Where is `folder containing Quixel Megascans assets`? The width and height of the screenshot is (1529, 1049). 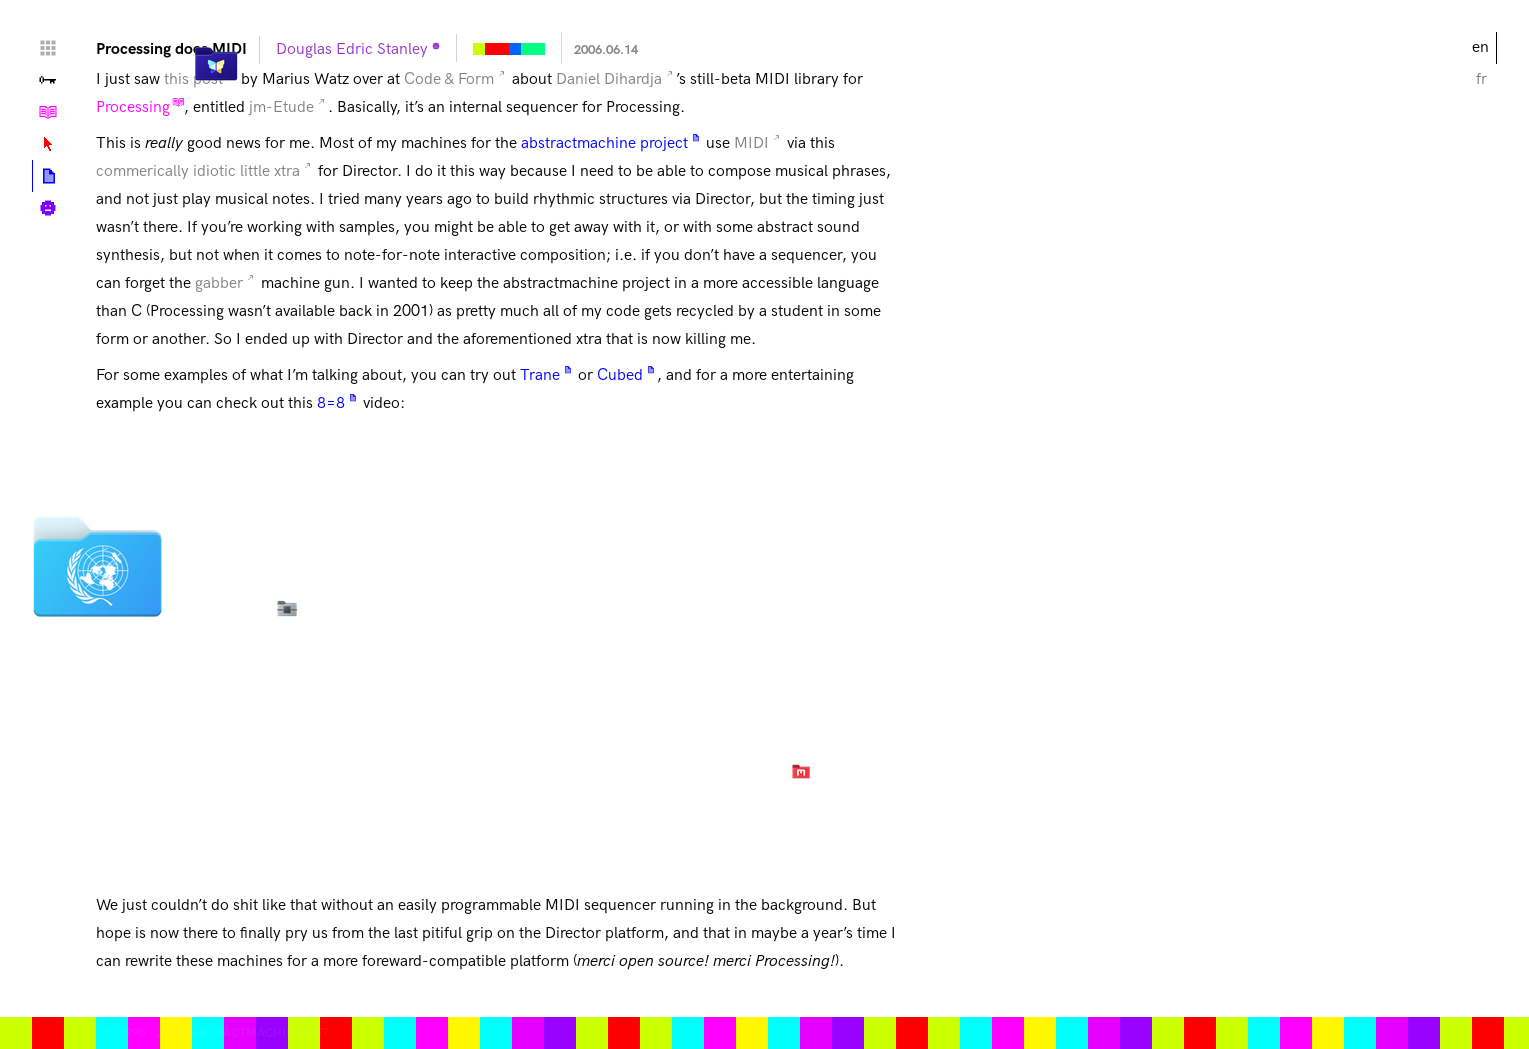
folder containing Quixel Megascans assets is located at coordinates (801, 772).